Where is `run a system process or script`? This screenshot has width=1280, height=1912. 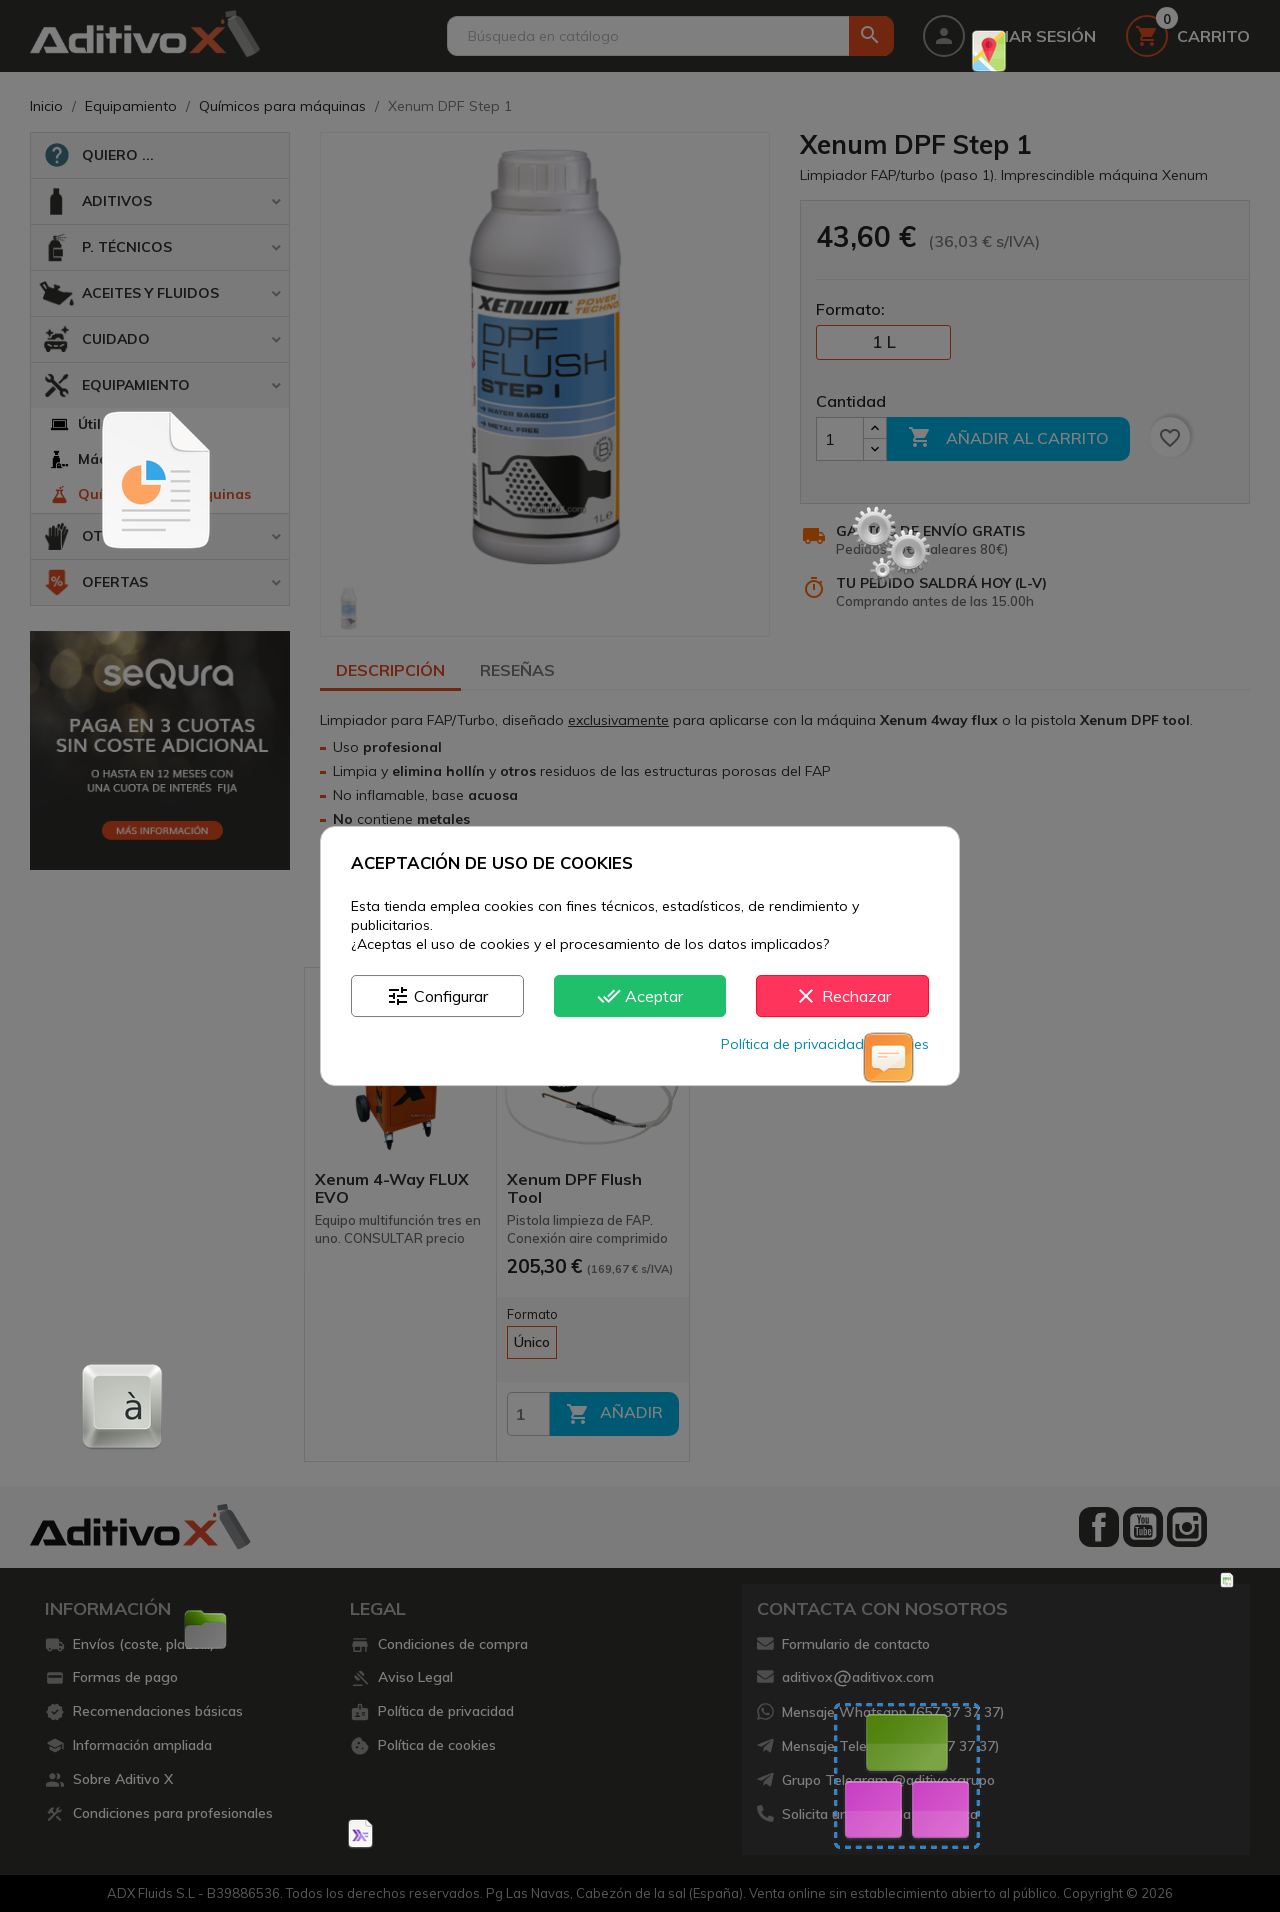
run a system process or script is located at coordinates (892, 547).